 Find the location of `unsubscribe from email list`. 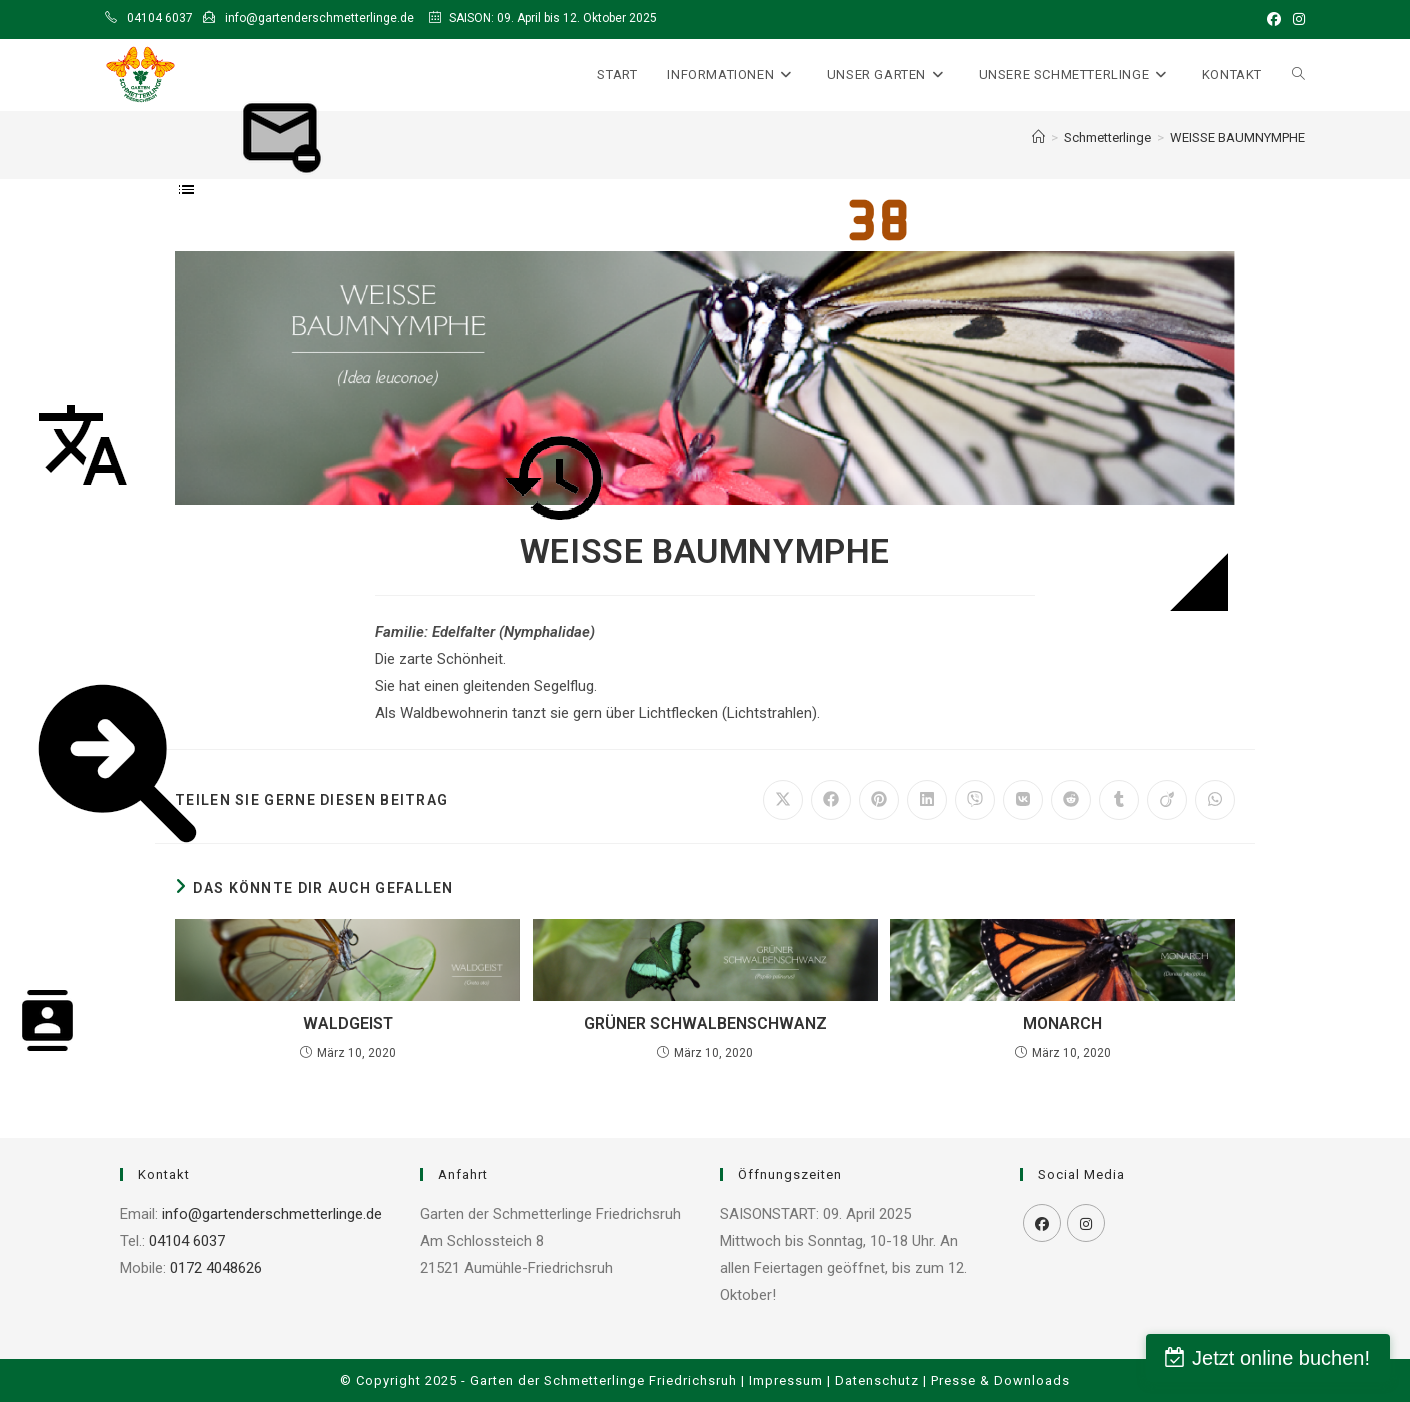

unsubscribe from email list is located at coordinates (280, 140).